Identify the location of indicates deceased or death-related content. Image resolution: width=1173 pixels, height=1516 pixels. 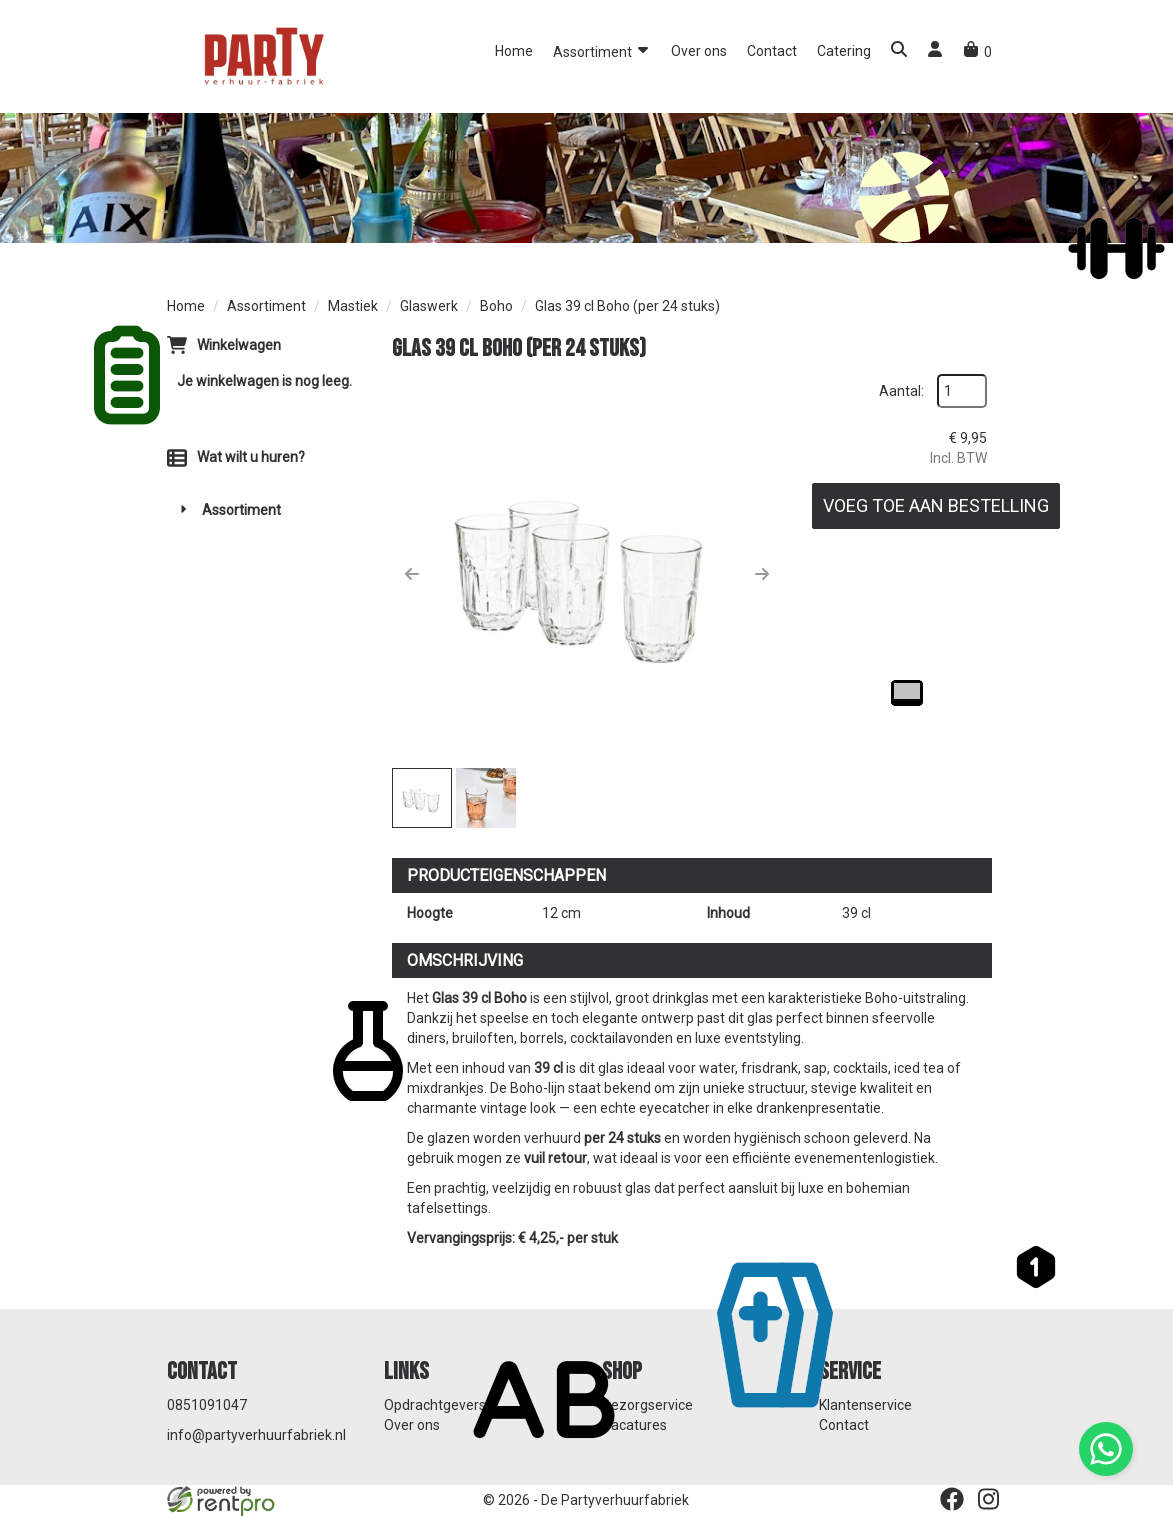
(775, 1335).